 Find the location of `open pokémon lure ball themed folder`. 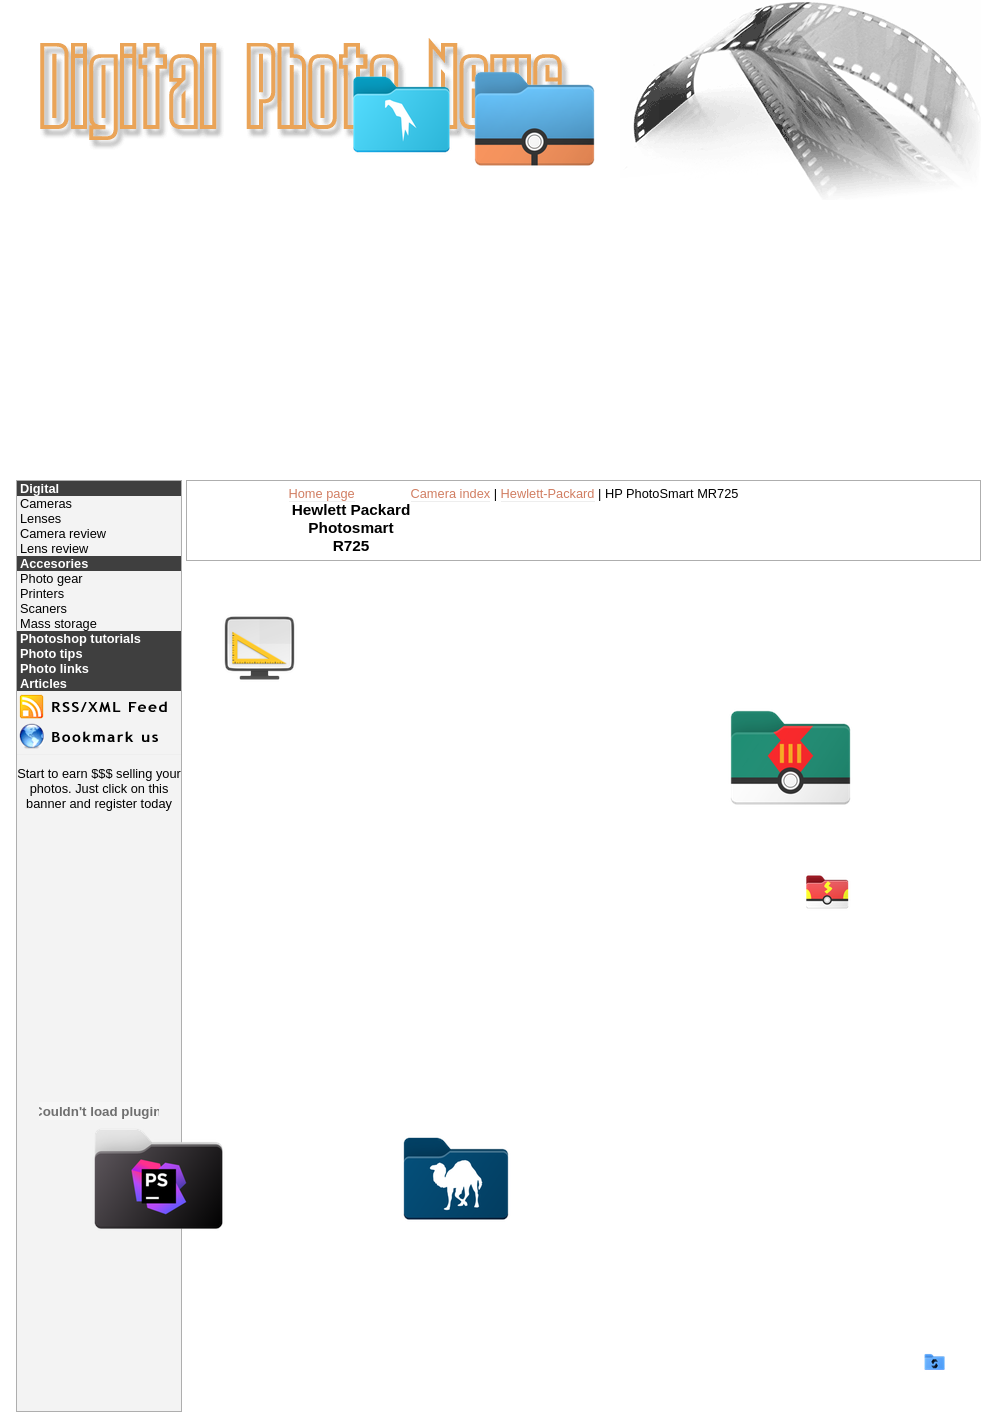

open pokémon lure ball themed folder is located at coordinates (790, 761).